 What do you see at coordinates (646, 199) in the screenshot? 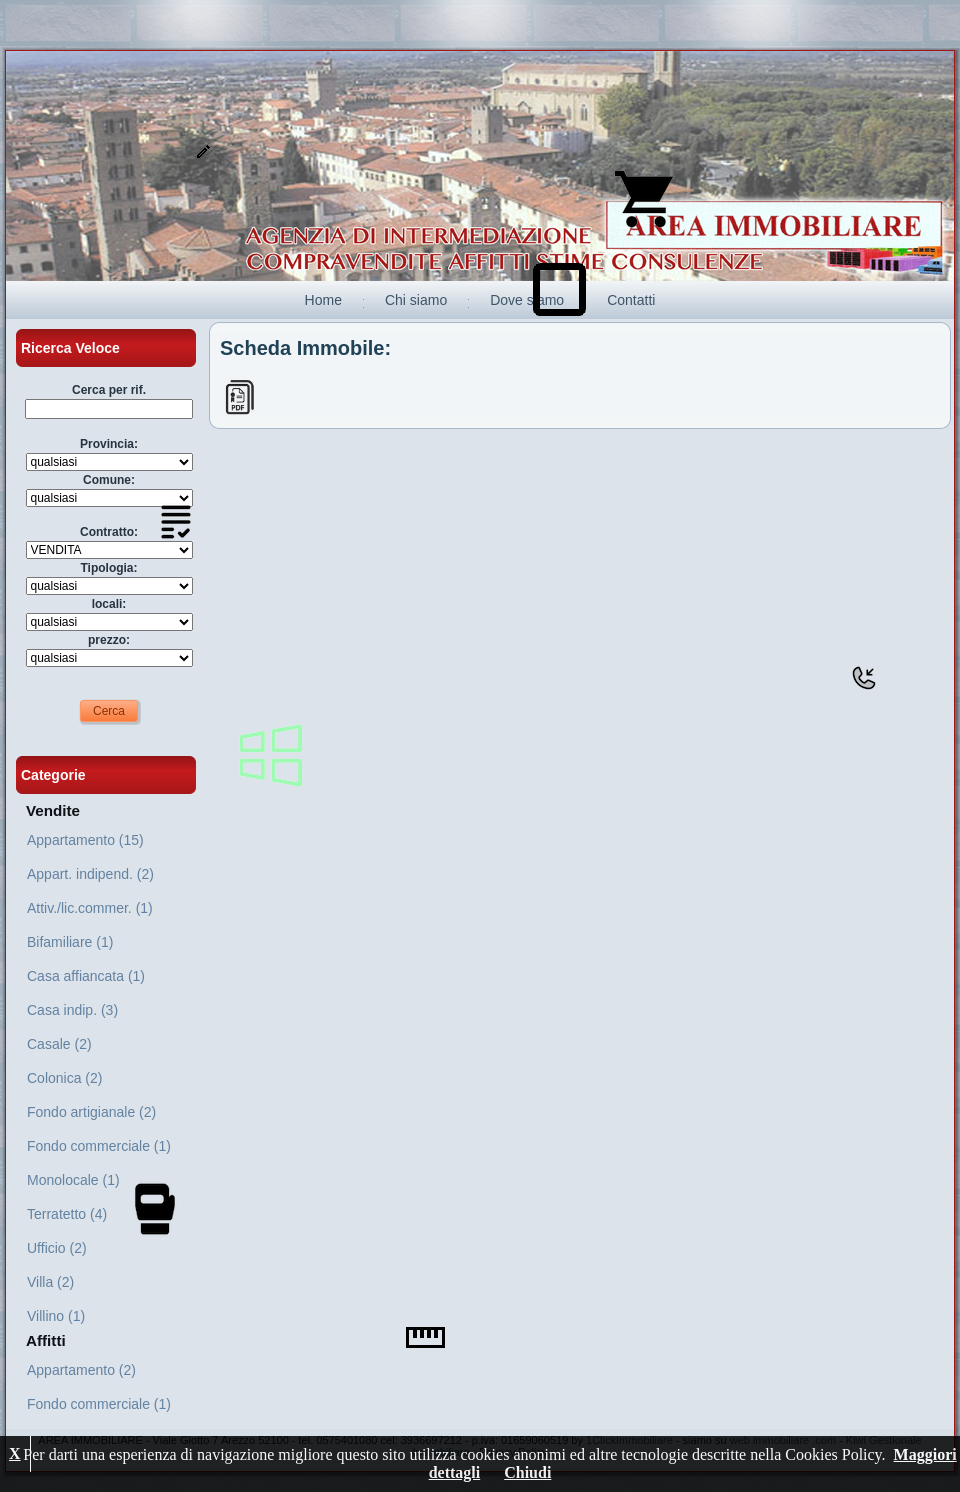
I see `view your shopping cart` at bounding box center [646, 199].